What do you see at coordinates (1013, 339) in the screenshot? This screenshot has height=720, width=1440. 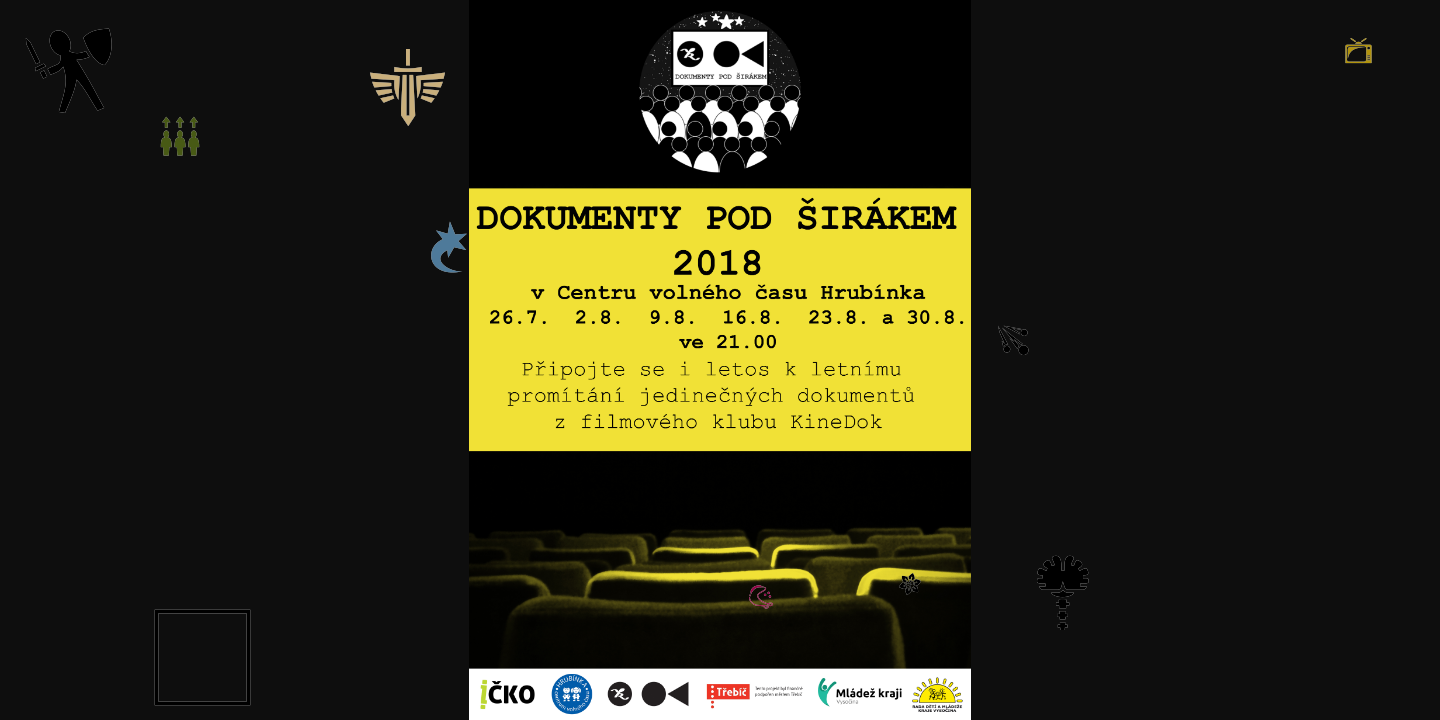 I see `launch projectiles or balls` at bounding box center [1013, 339].